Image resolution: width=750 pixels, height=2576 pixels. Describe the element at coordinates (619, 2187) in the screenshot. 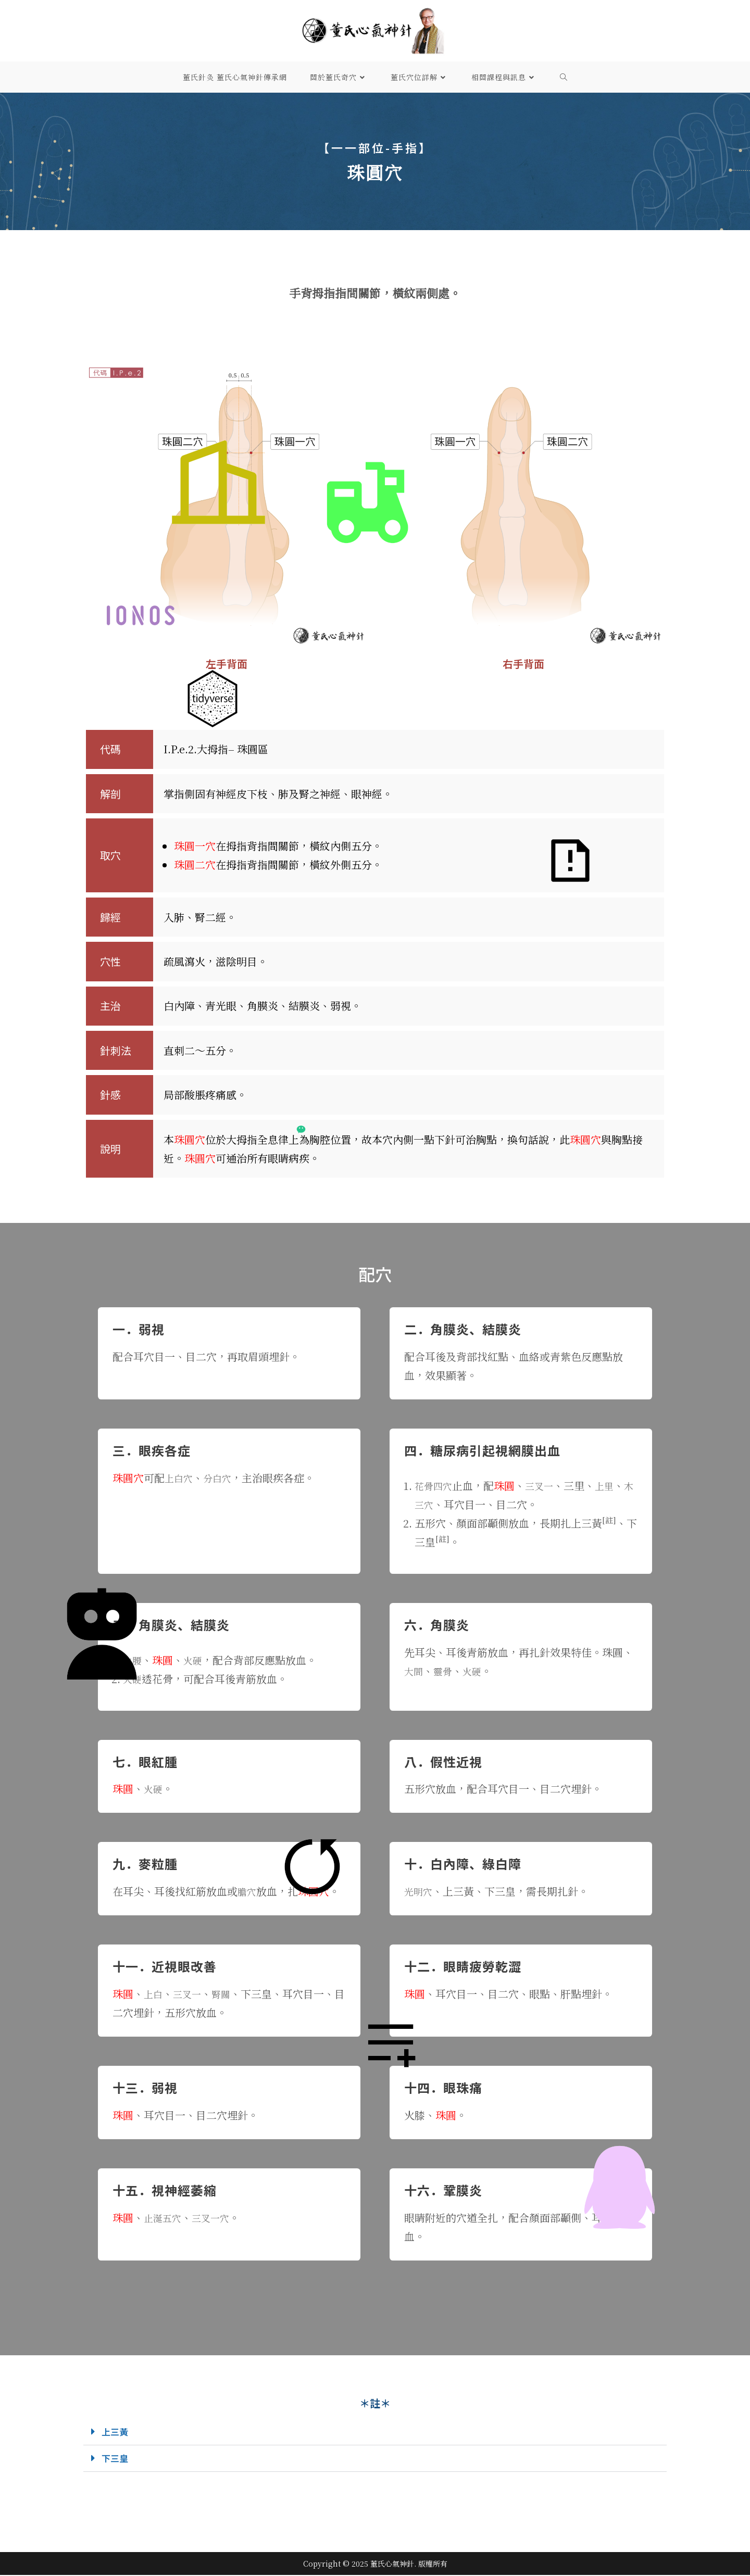

I see `open QQ messenger app` at that location.